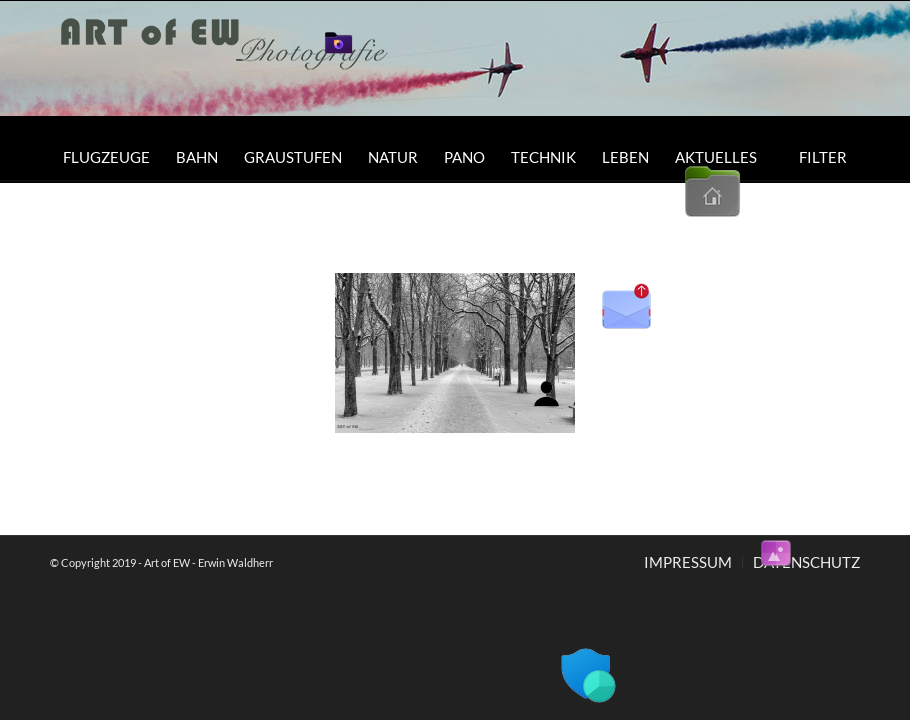 The width and height of the screenshot is (910, 720). Describe the element at coordinates (776, 552) in the screenshot. I see `indicates an image file type` at that location.